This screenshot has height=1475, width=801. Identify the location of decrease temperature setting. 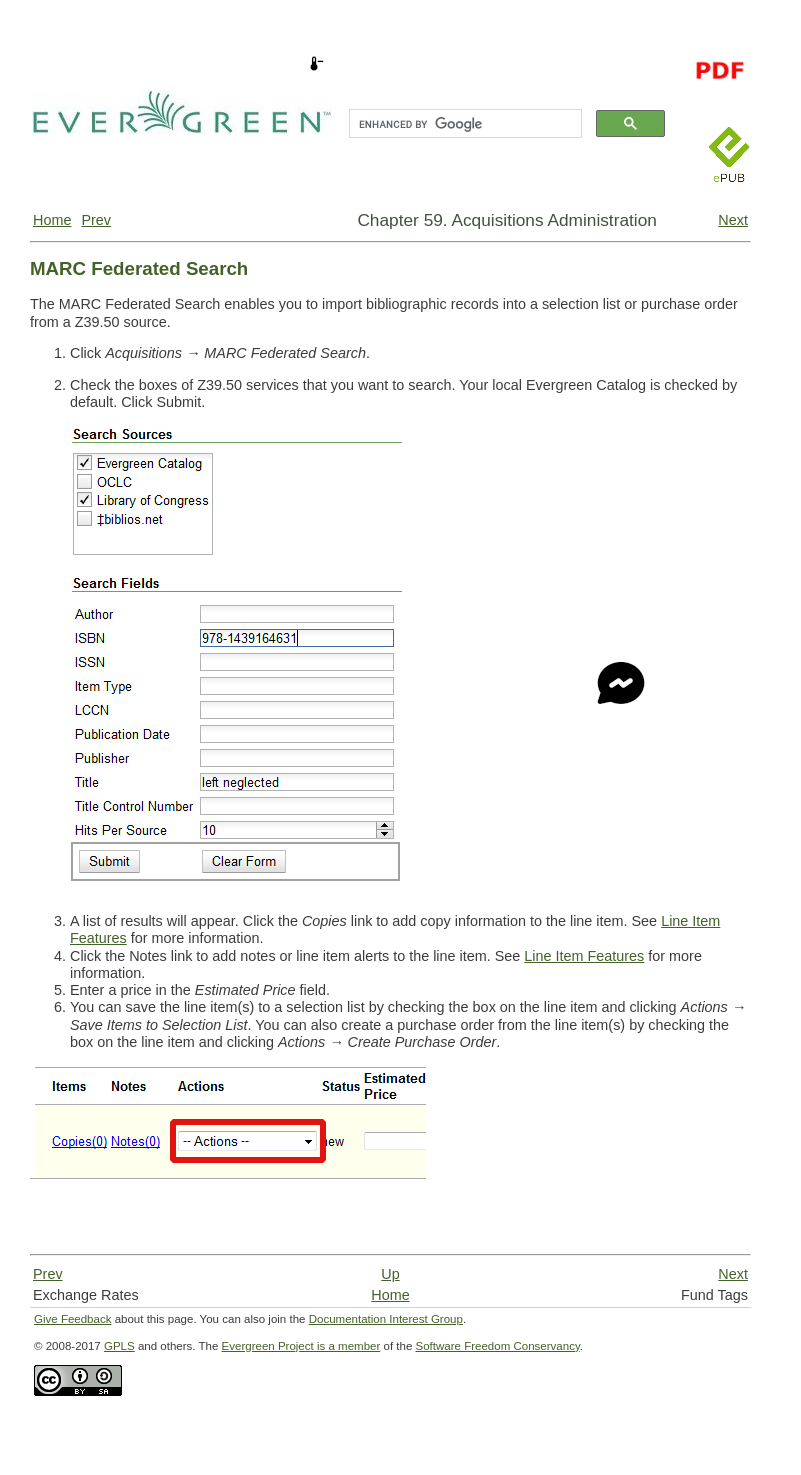
(315, 63).